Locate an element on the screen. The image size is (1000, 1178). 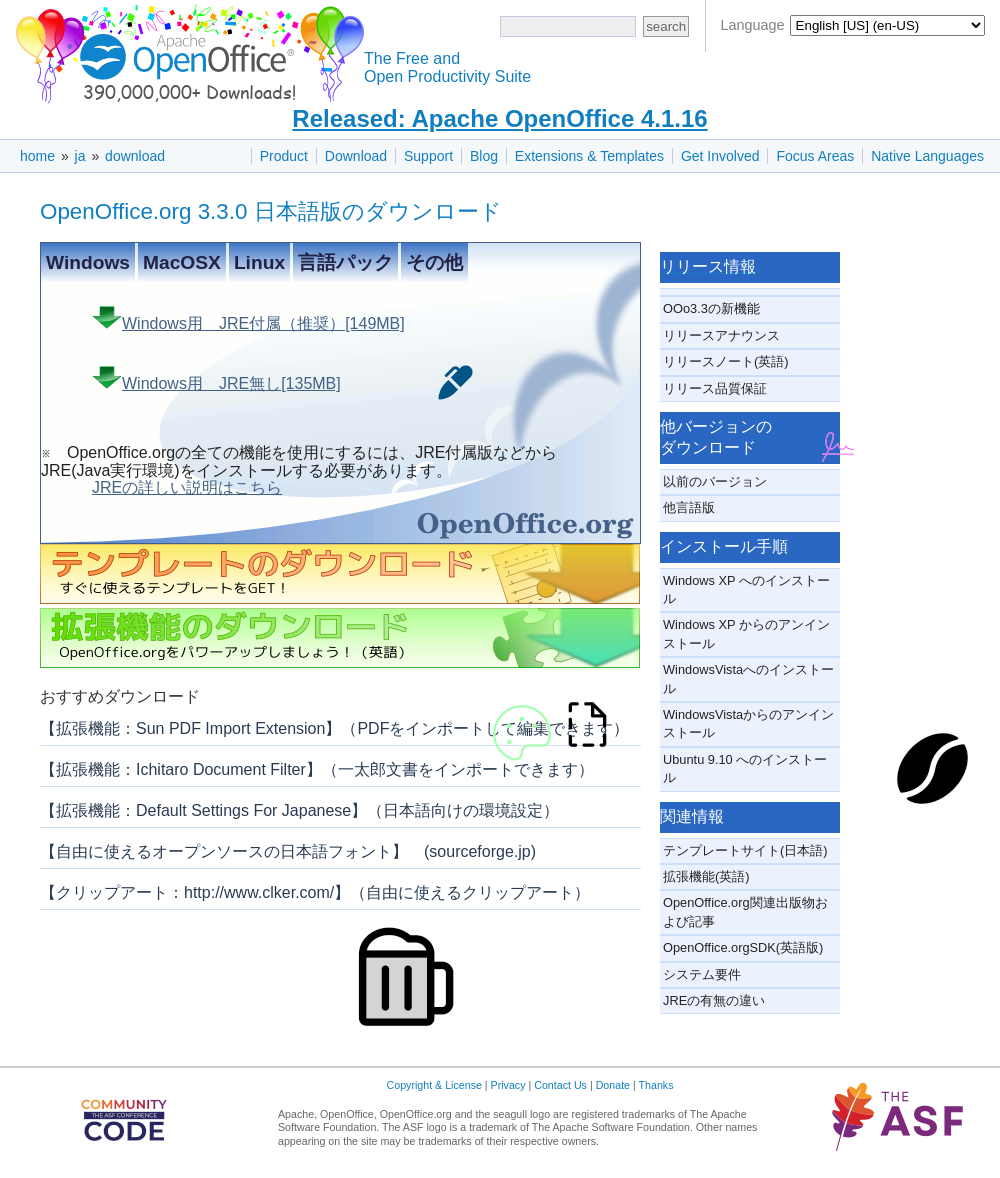
add your signature to a document is located at coordinates (838, 447).